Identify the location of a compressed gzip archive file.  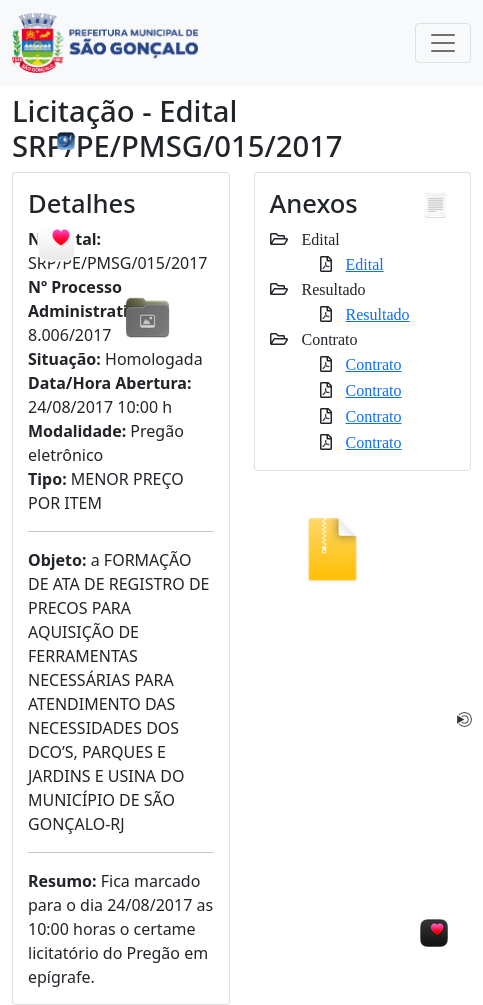
(332, 550).